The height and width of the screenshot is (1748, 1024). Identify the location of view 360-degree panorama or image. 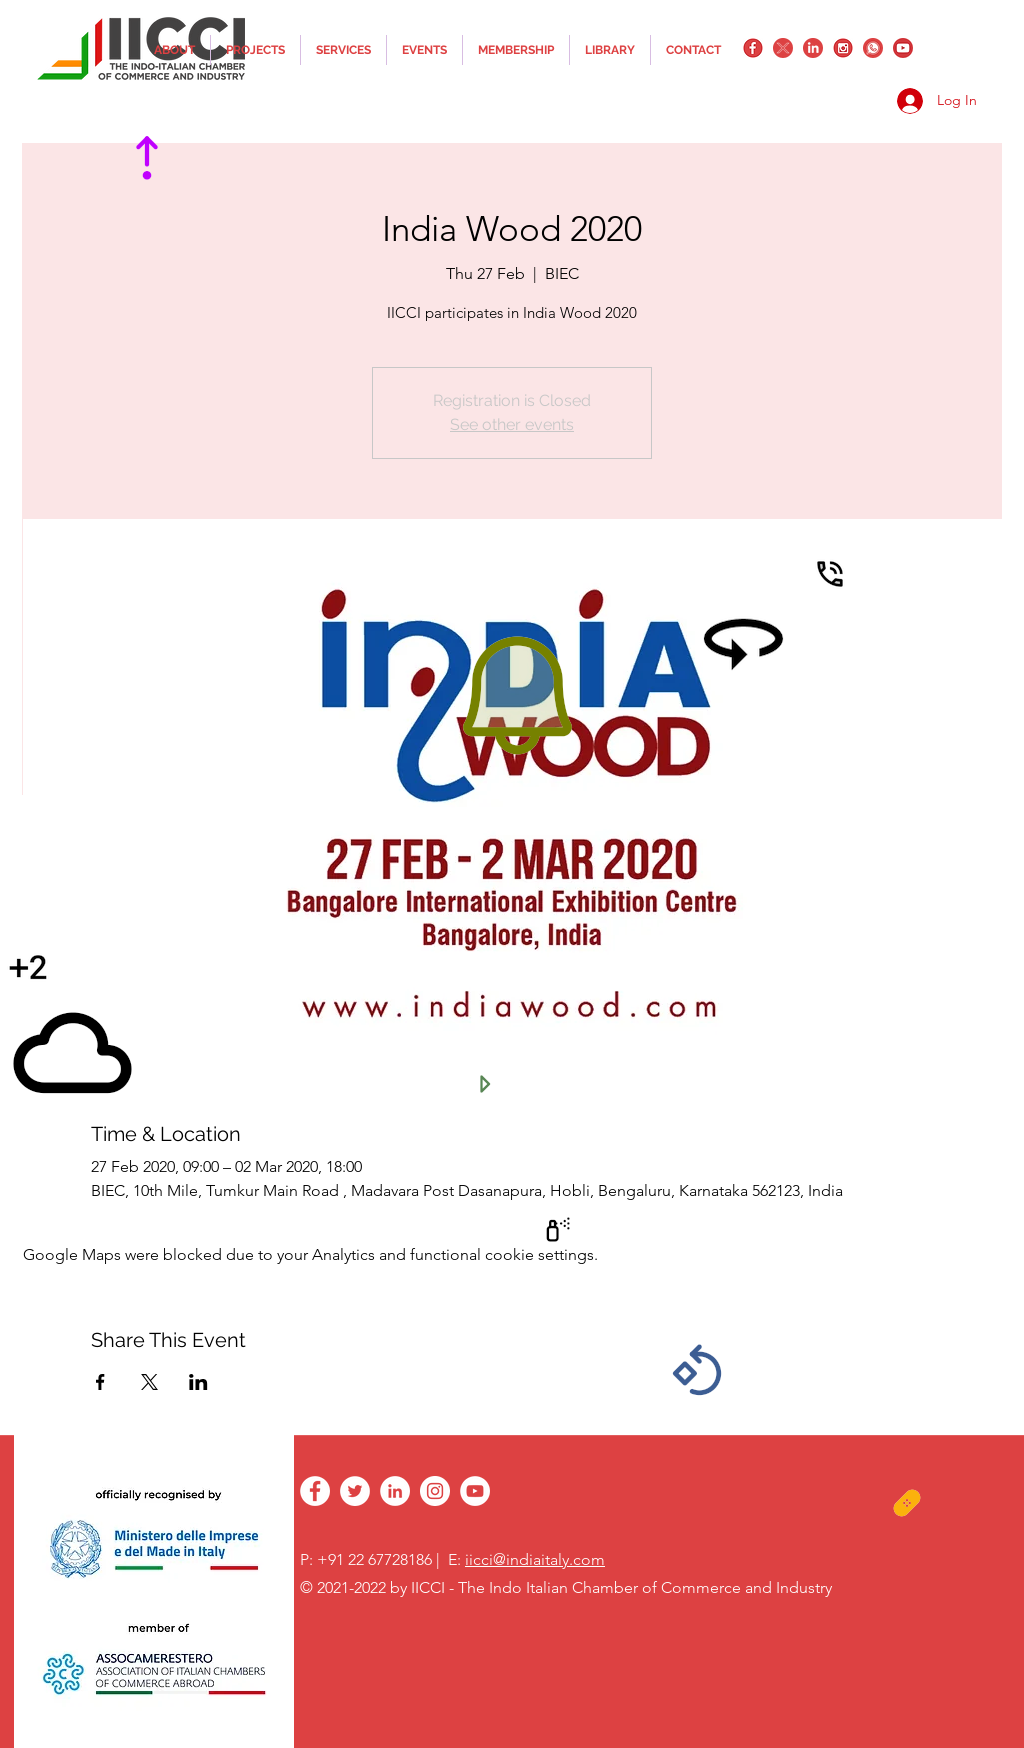
(743, 638).